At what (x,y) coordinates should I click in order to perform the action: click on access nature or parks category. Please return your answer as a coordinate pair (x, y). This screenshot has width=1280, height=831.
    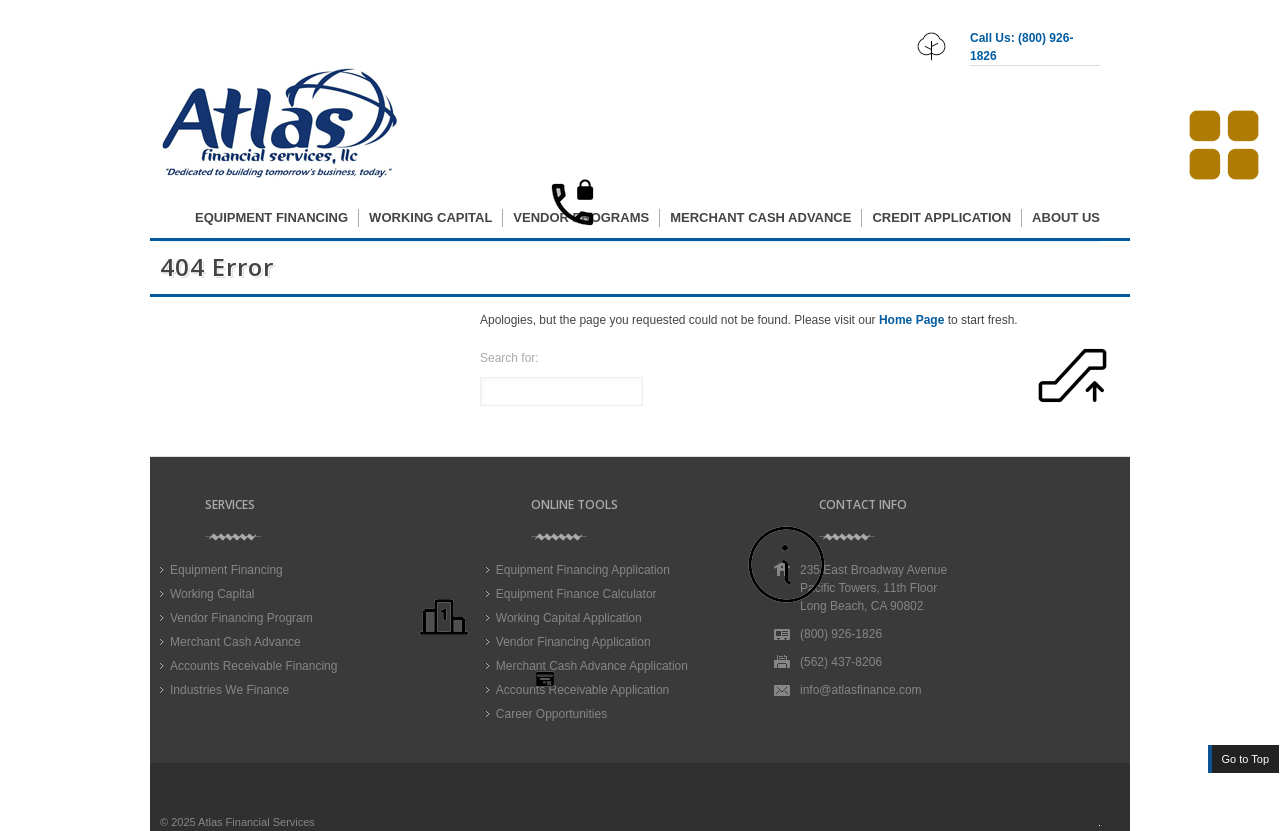
    Looking at the image, I should click on (931, 46).